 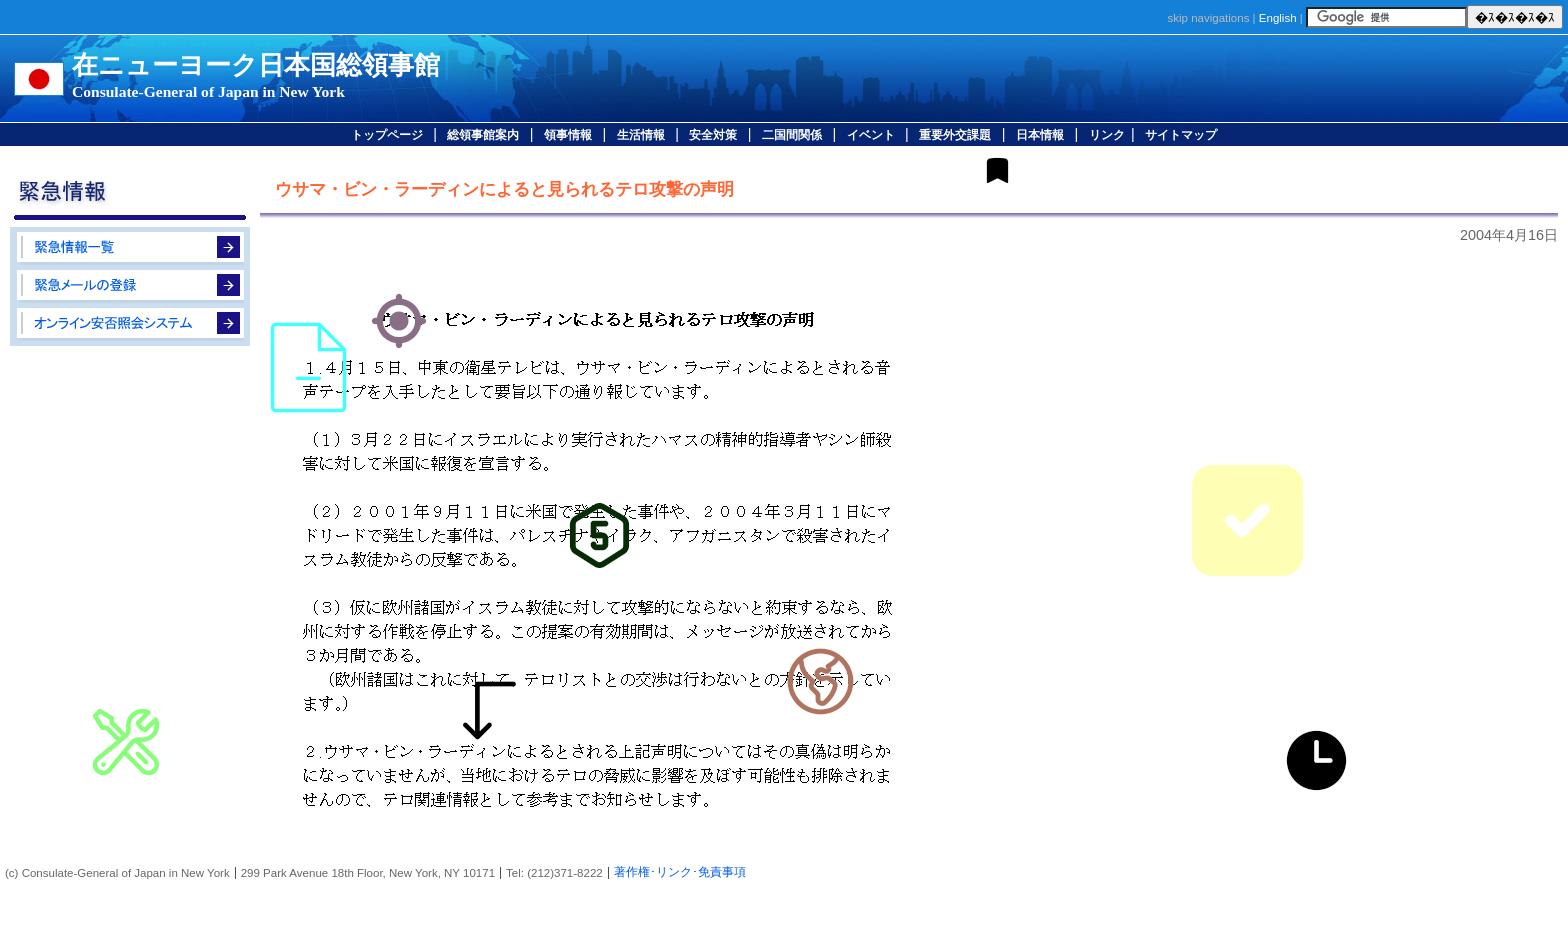 I want to click on mark task as complete, so click(x=1247, y=520).